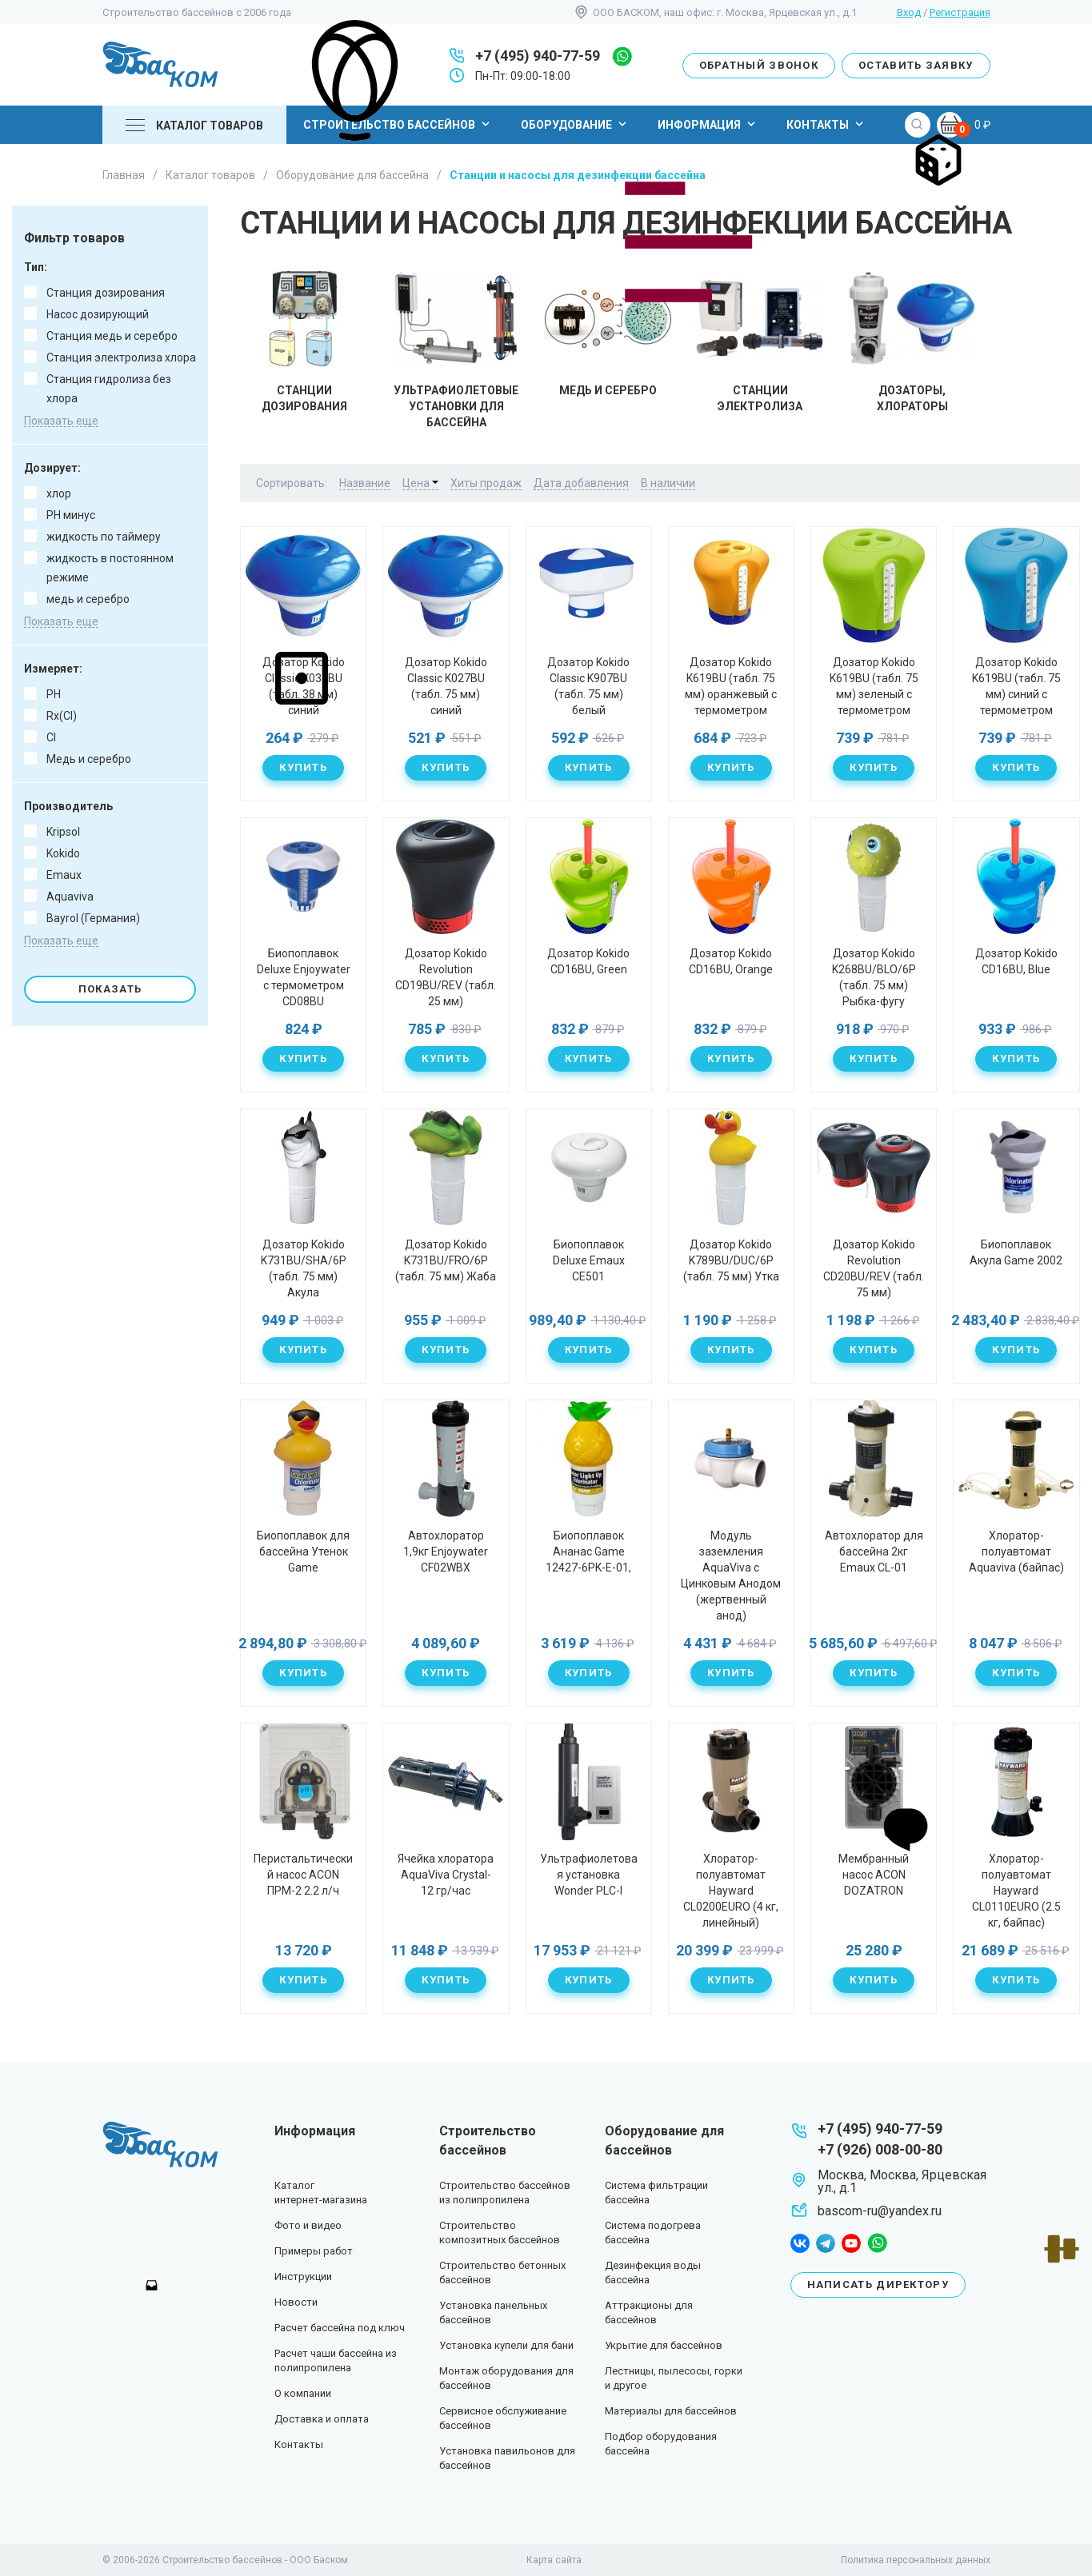  Describe the element at coordinates (302, 678) in the screenshot. I see `roll the dice or generate a random result` at that location.